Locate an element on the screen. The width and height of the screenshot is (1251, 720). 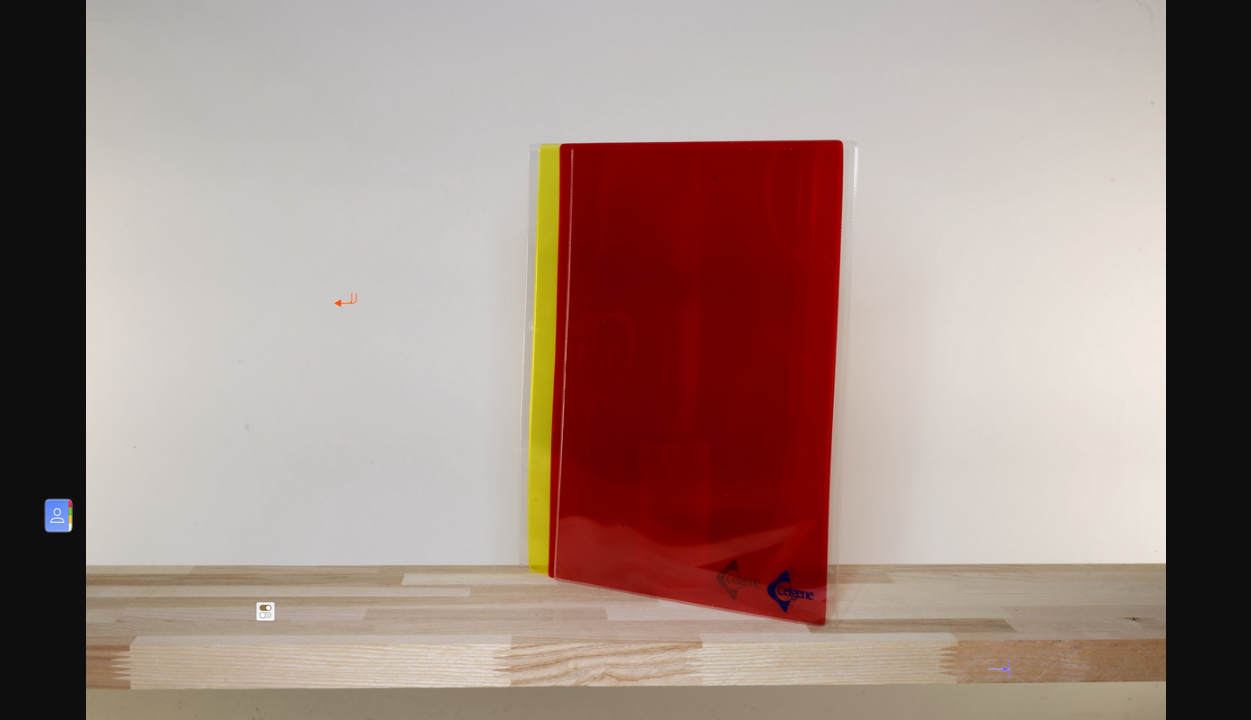
skip to the last item in a list or queue is located at coordinates (999, 669).